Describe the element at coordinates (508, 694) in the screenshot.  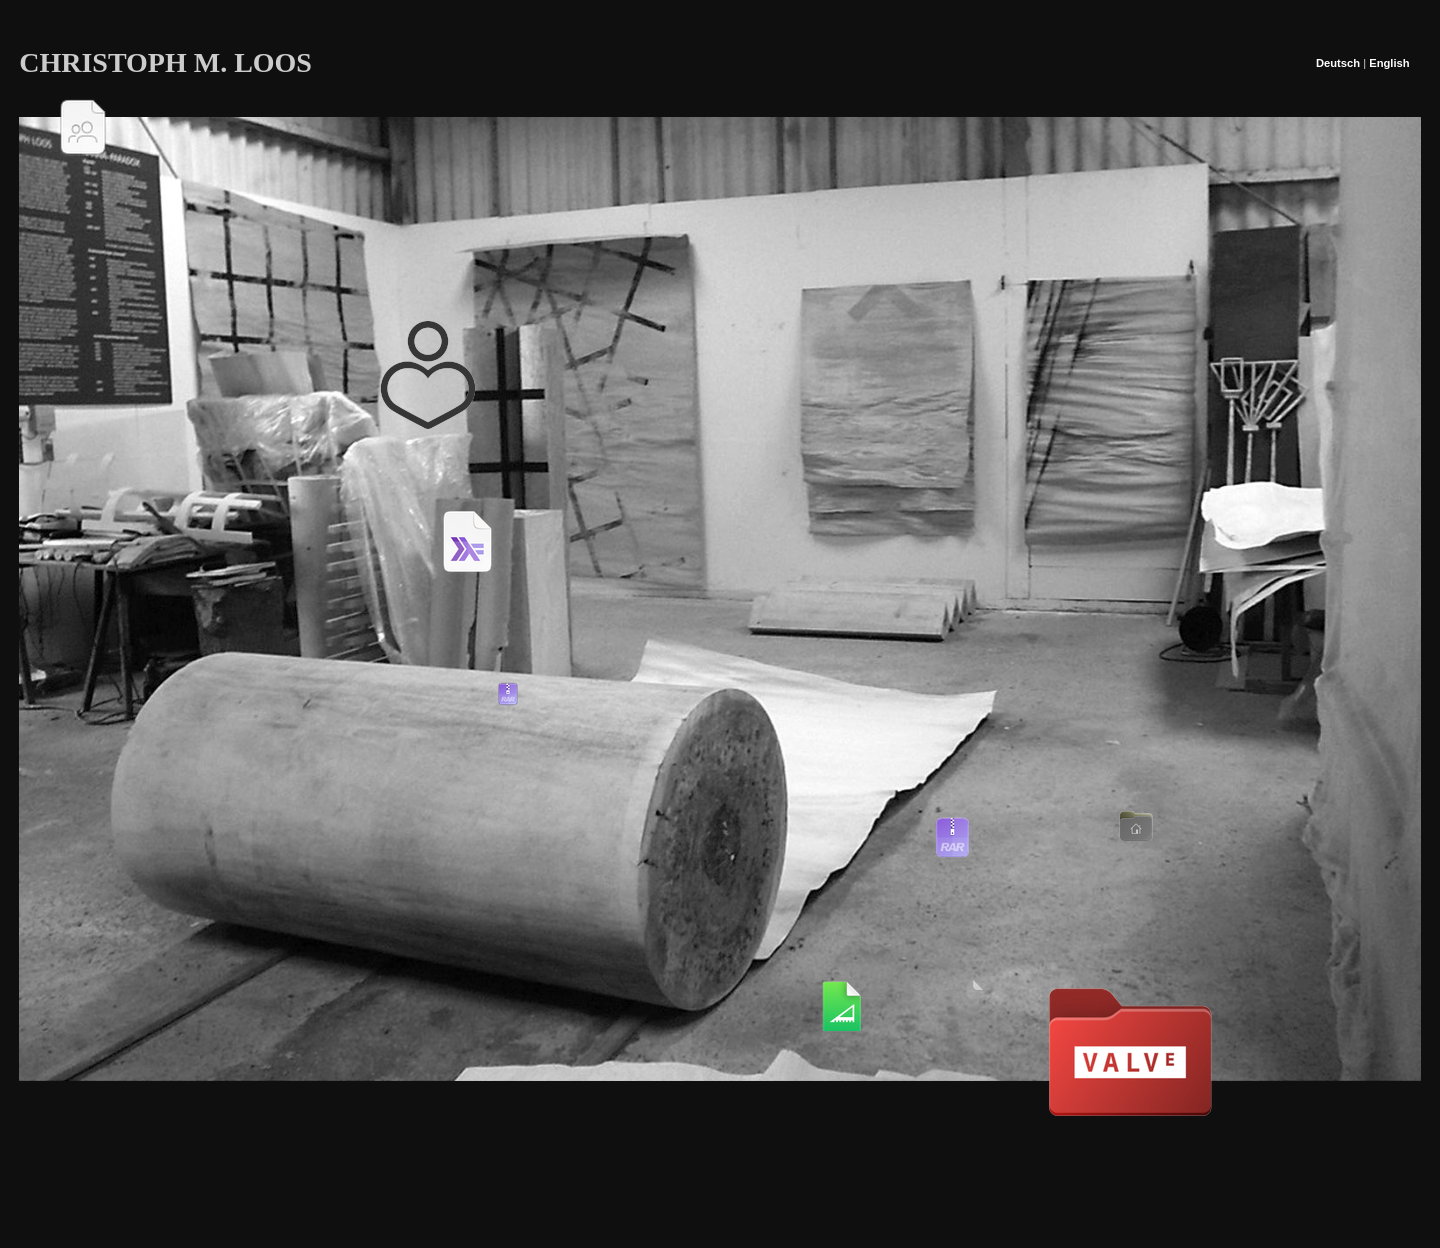
I see `a compressed RAR archive file` at that location.